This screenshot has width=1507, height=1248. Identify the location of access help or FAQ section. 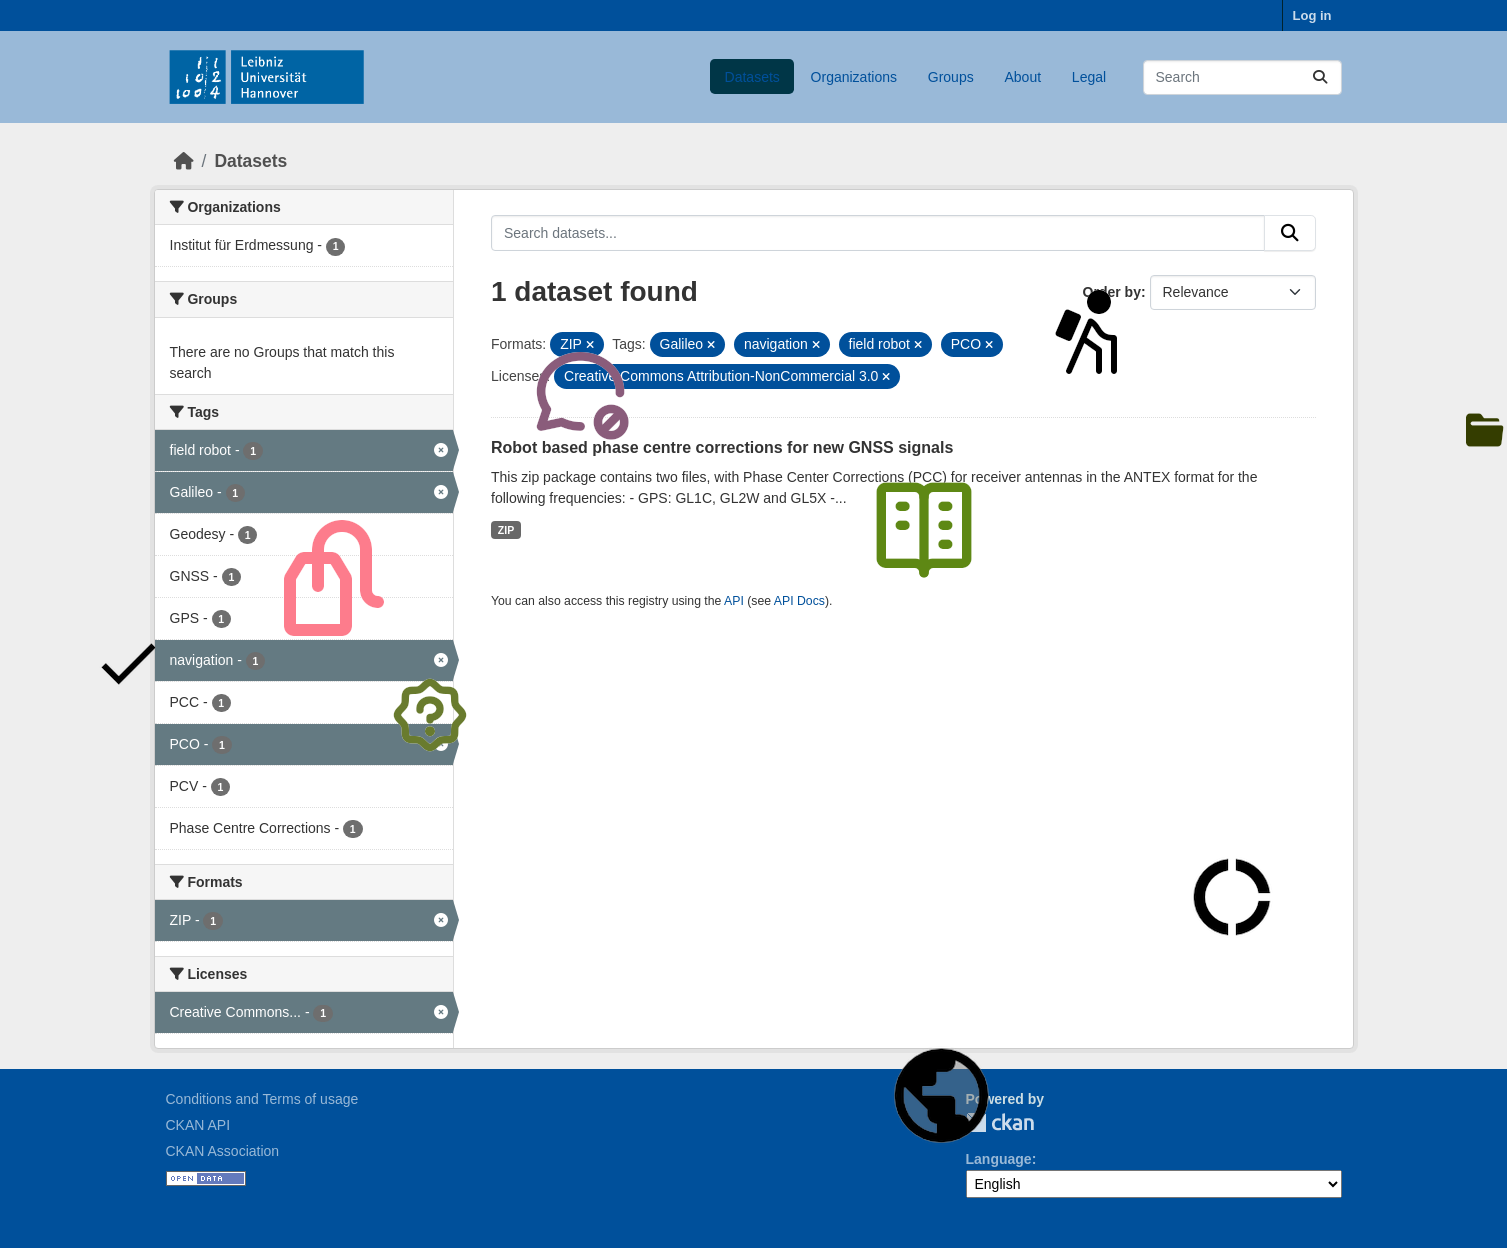
(430, 715).